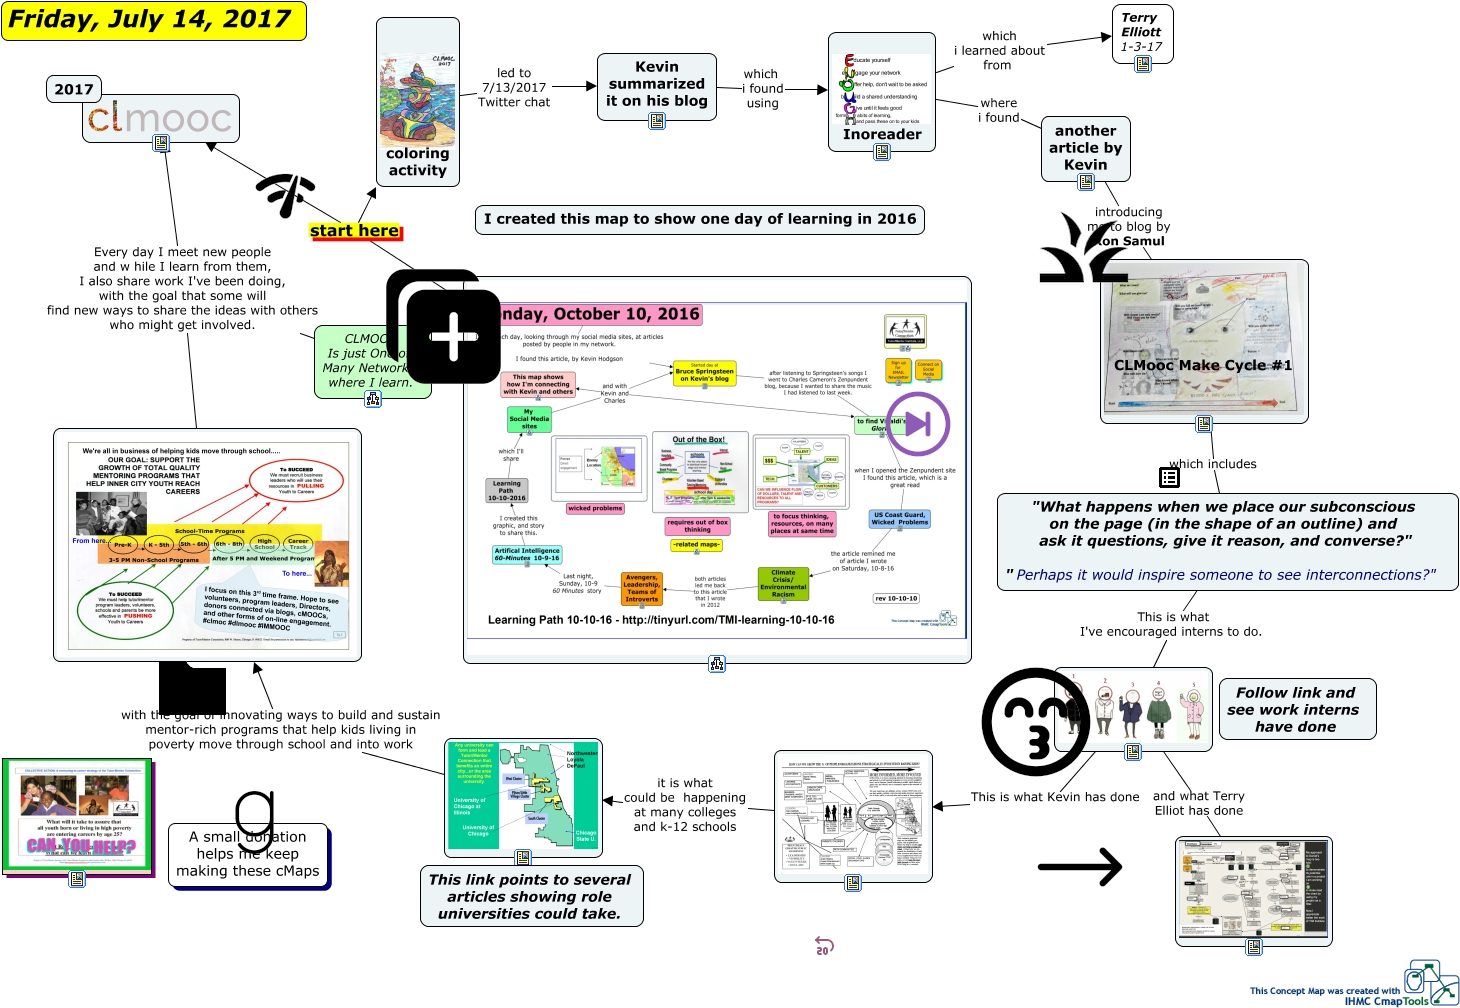  I want to click on view list details or summary, so click(1169, 477).